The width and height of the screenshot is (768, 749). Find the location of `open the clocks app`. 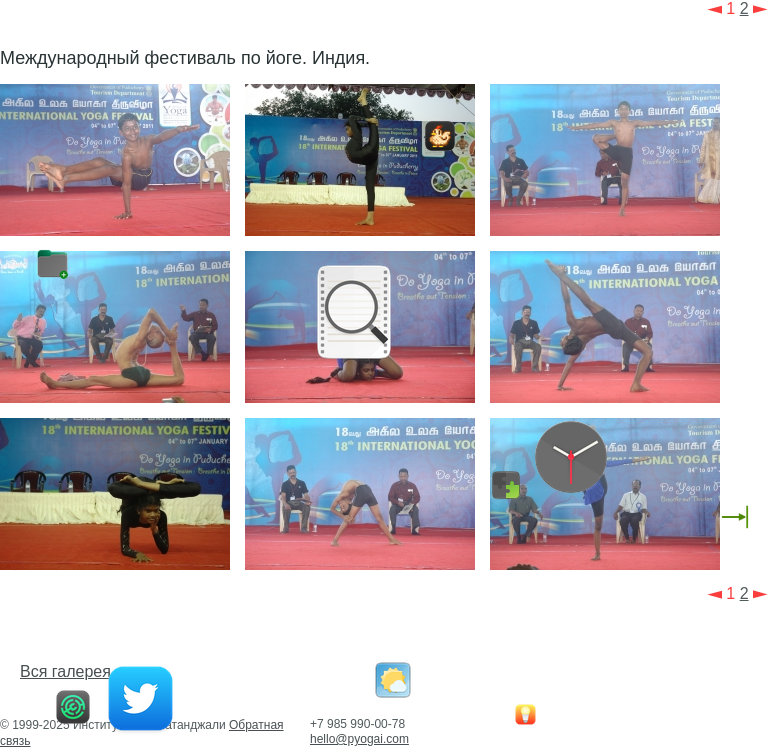

open the clocks app is located at coordinates (571, 457).